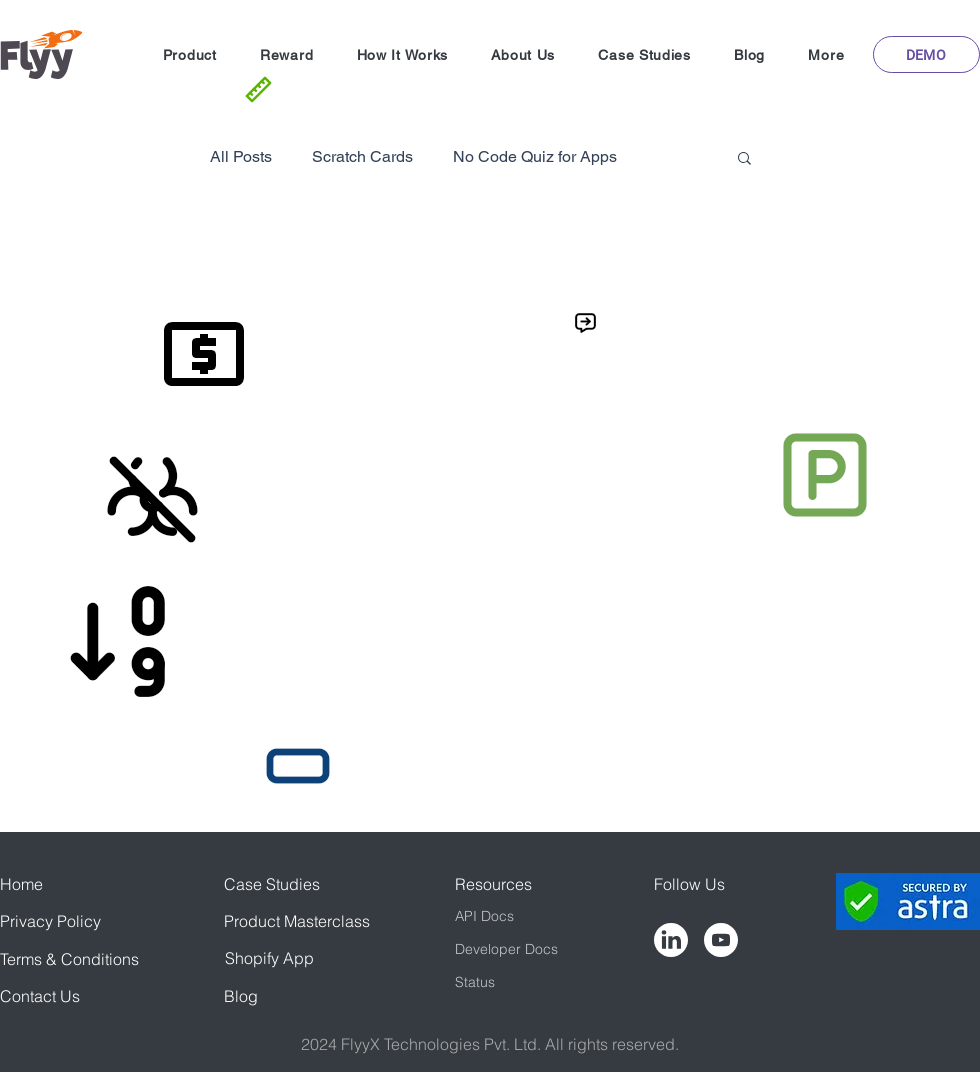 The image size is (980, 1083). Describe the element at coordinates (204, 354) in the screenshot. I see `find nearby ATMs or cash machines` at that location.